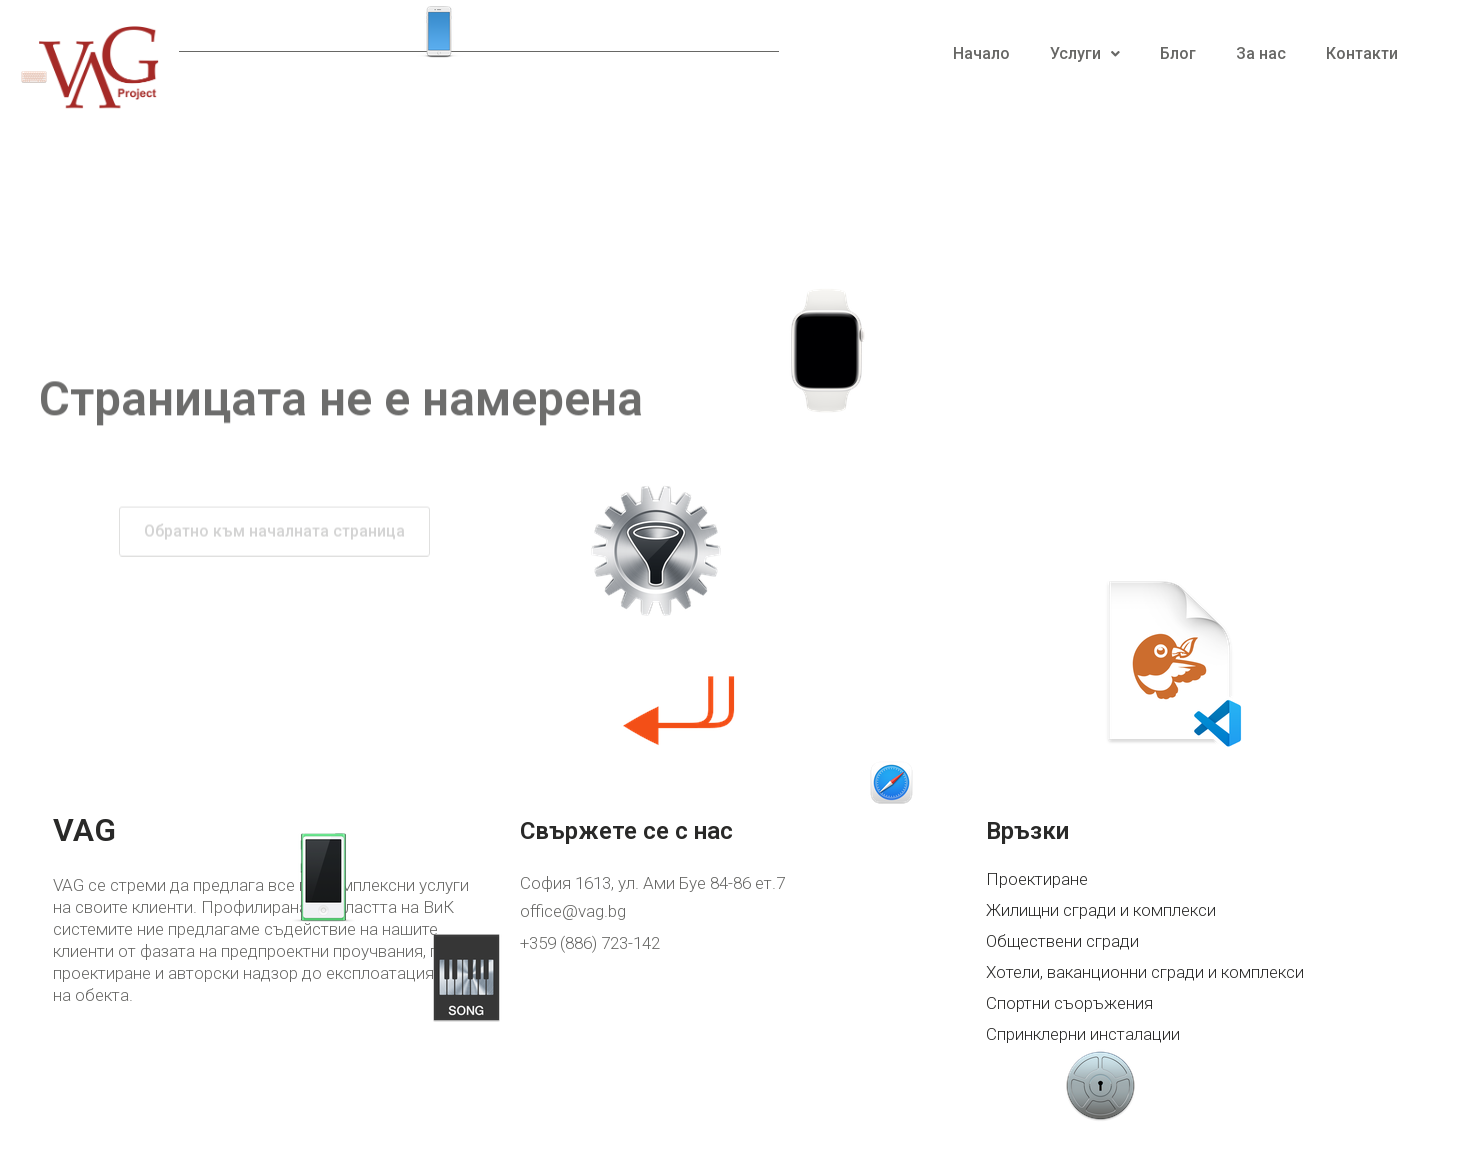  What do you see at coordinates (466, 979) in the screenshot?
I see `open a song file in GarageBand` at bounding box center [466, 979].